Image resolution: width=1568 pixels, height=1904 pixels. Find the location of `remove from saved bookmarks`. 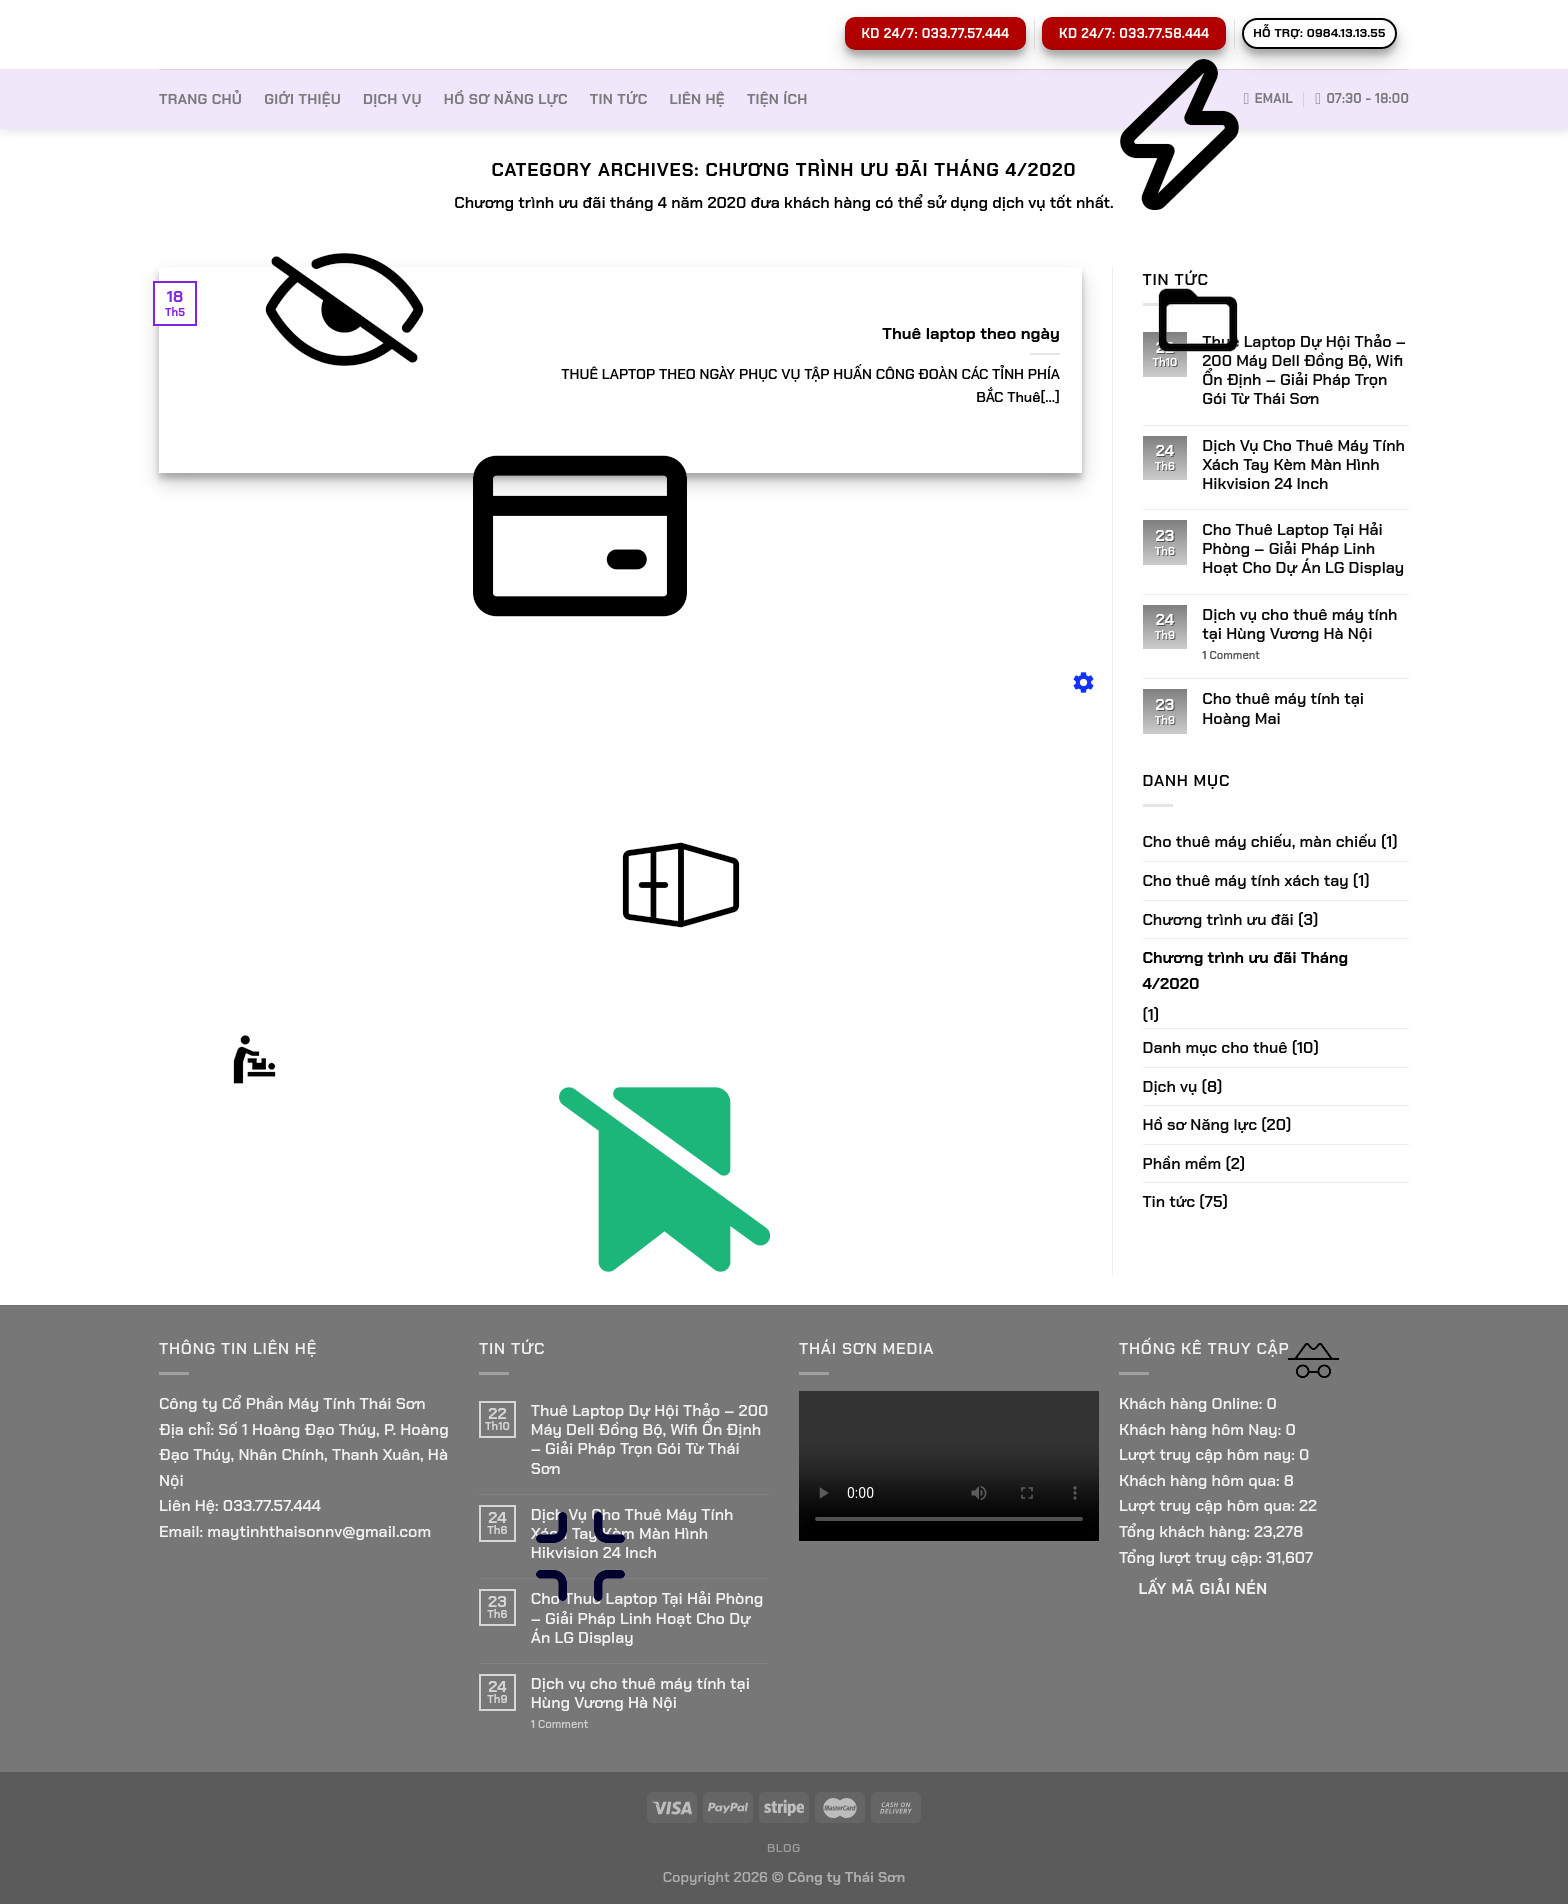

remove from saved bookmarks is located at coordinates (664, 1179).